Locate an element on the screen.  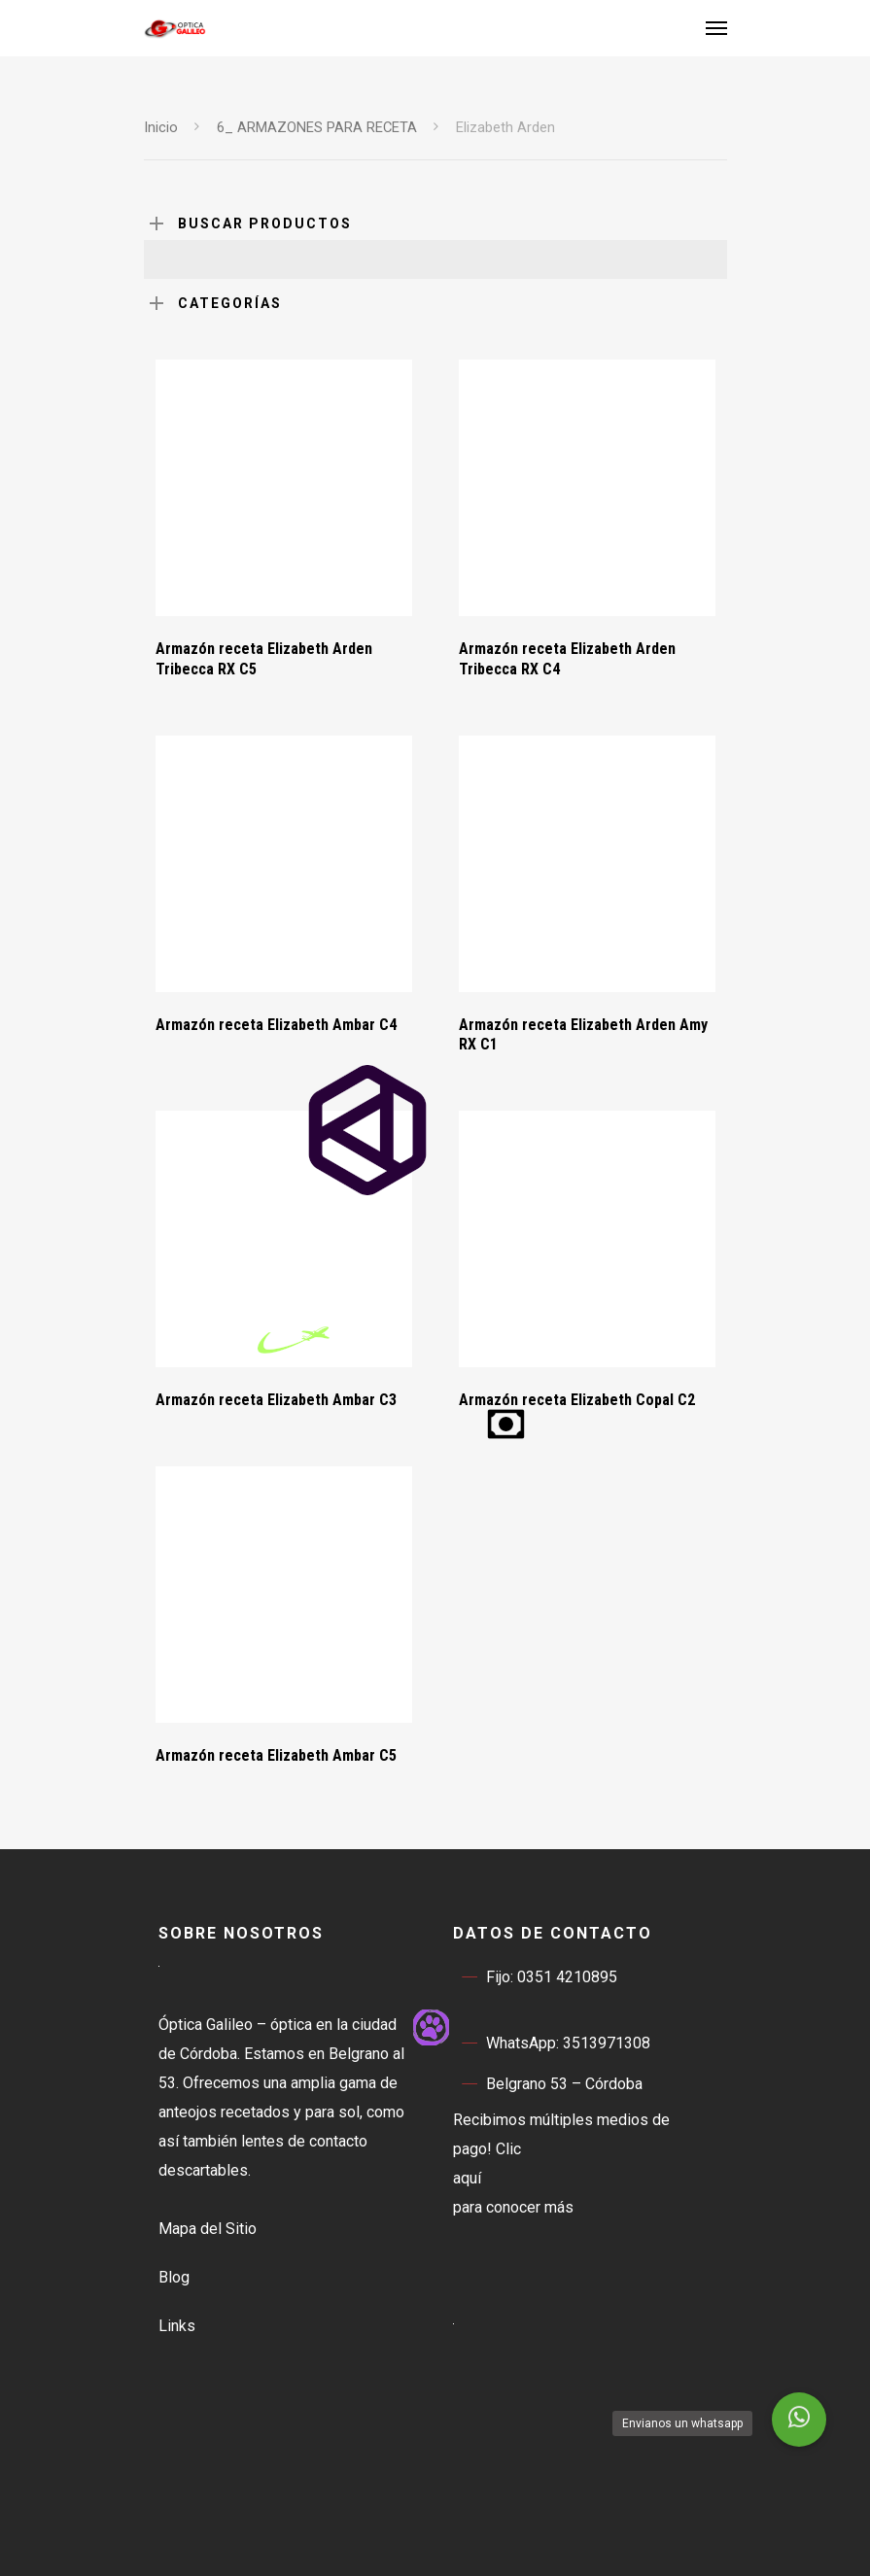
visit the Norwegian Air website is located at coordinates (294, 1340).